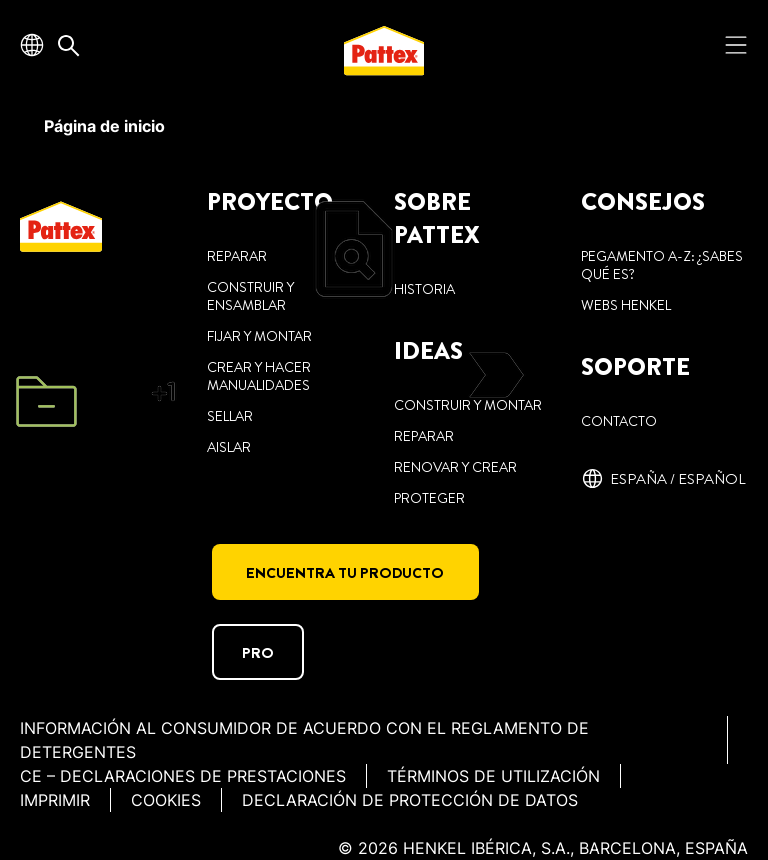  I want to click on add one to a count or quantity, so click(164, 392).